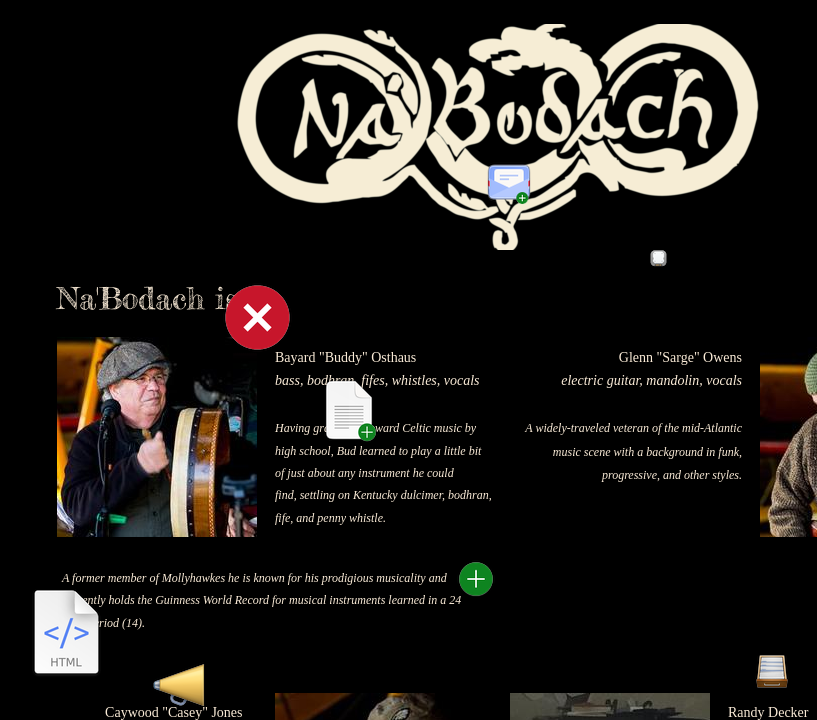 Image resolution: width=817 pixels, height=720 pixels. Describe the element at coordinates (509, 182) in the screenshot. I see `compose a new email message` at that location.